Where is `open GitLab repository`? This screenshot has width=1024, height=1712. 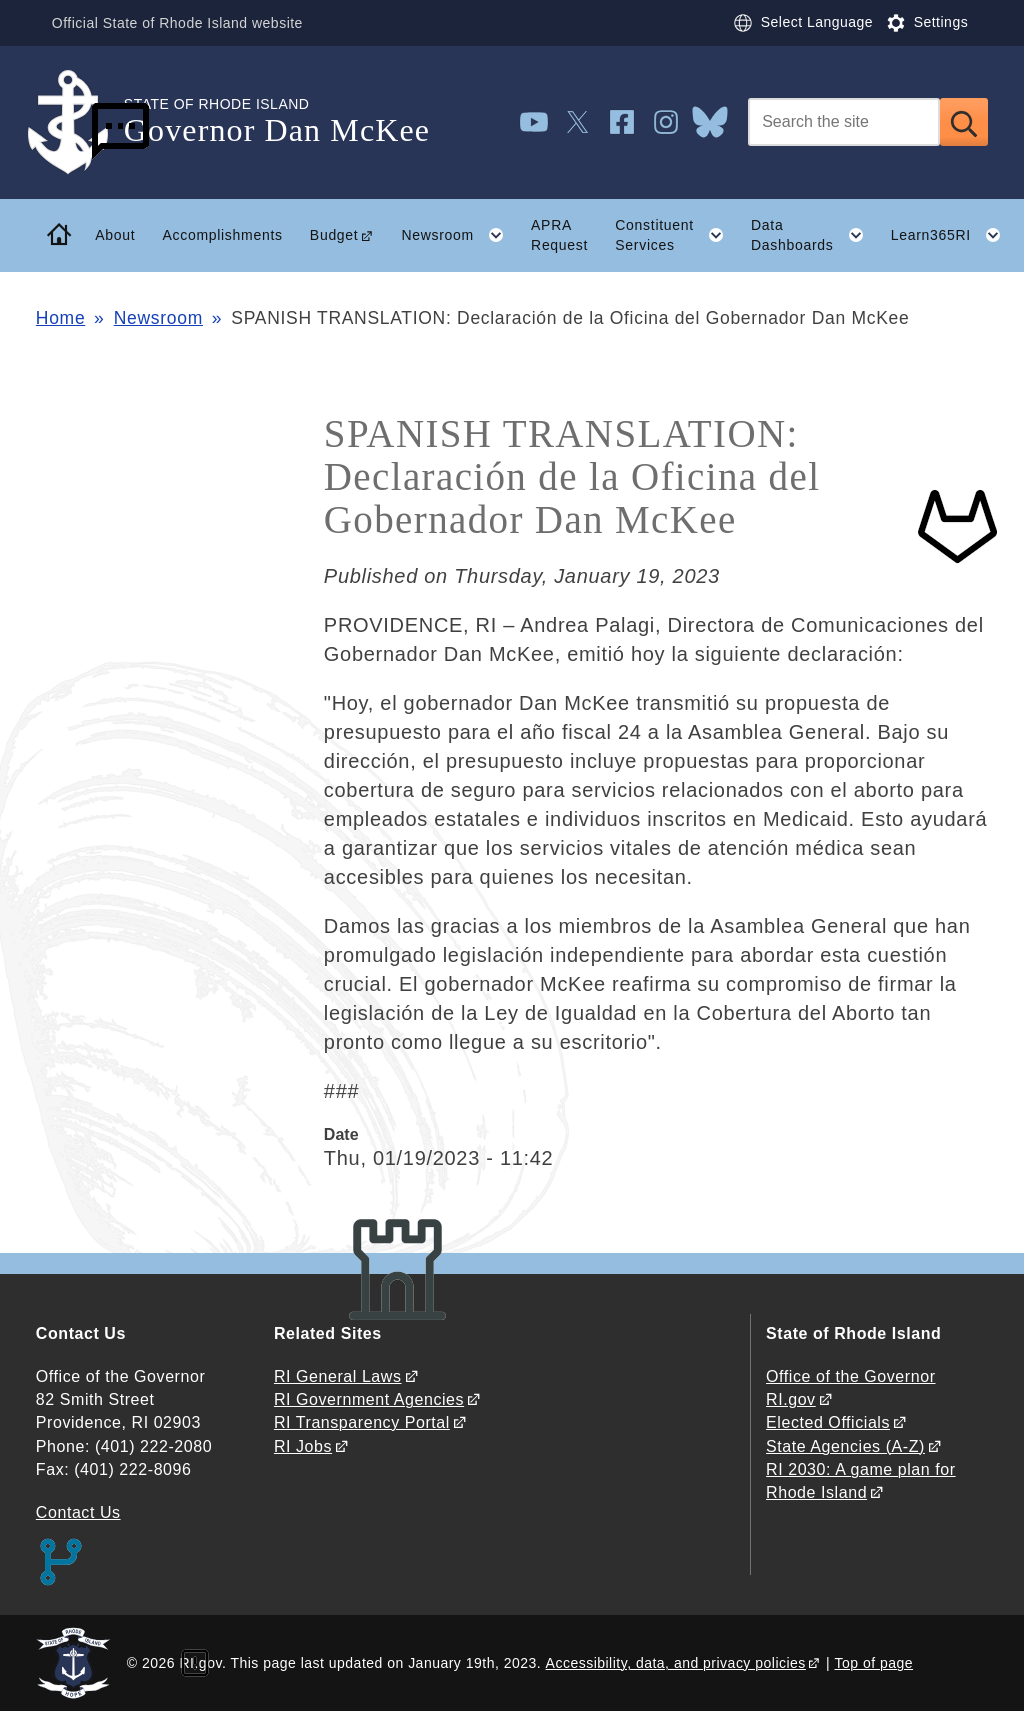 open GitLab repository is located at coordinates (957, 526).